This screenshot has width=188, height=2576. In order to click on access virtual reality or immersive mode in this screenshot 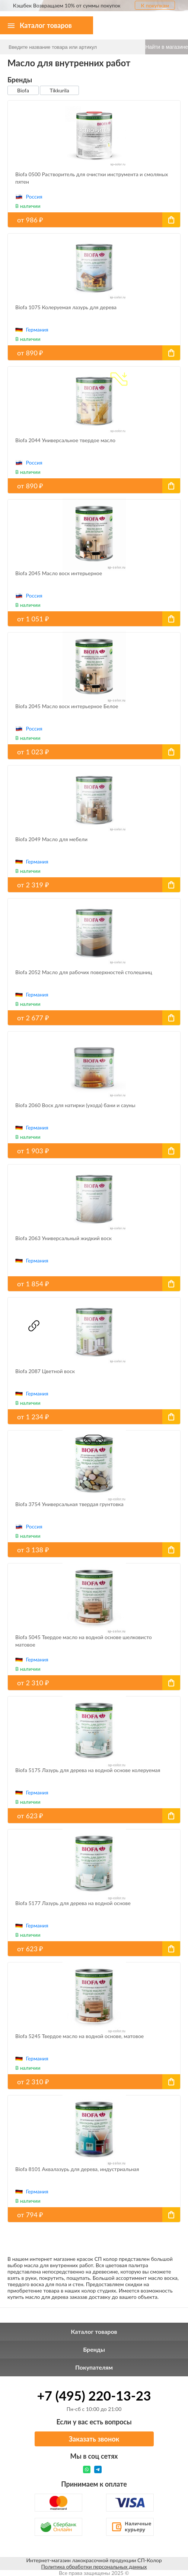, I will do `click(93, 1440)`.